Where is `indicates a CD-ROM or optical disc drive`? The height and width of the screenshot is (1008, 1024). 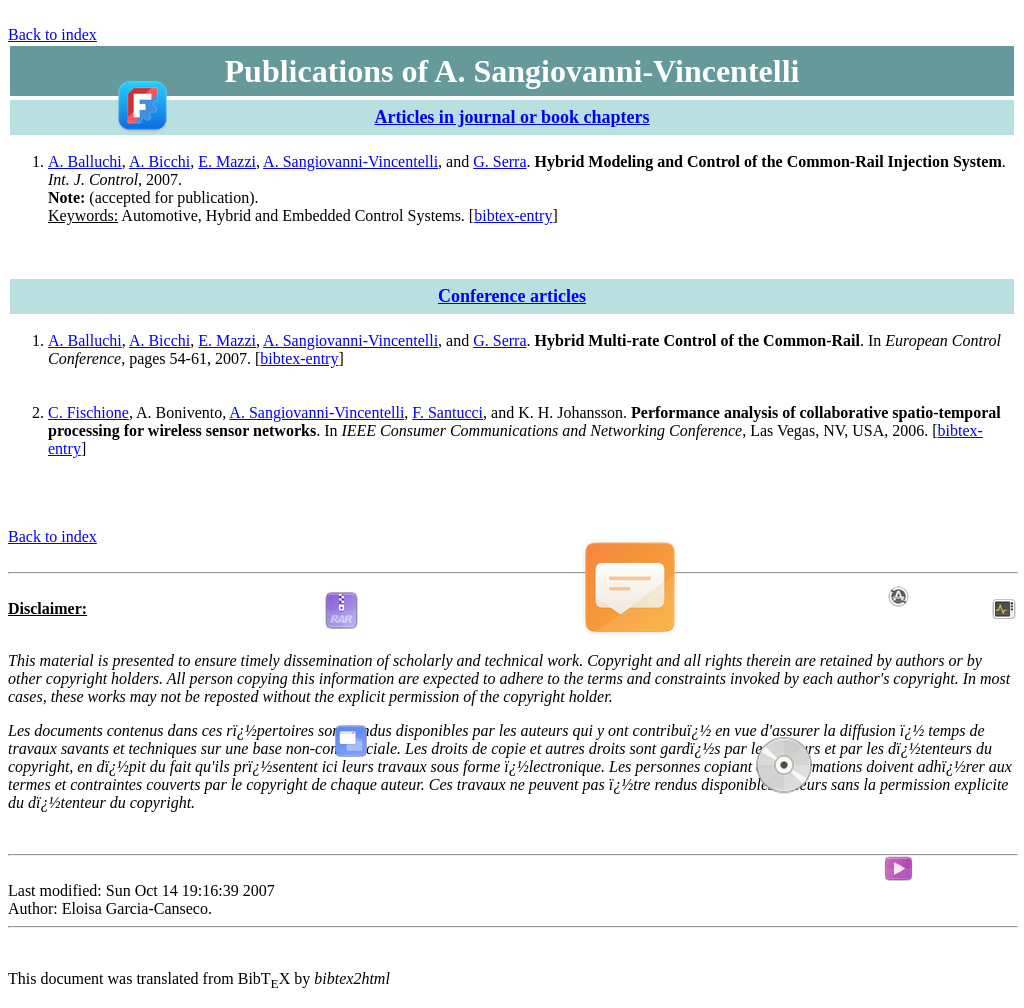 indicates a CD-ROM or optical disc drive is located at coordinates (784, 765).